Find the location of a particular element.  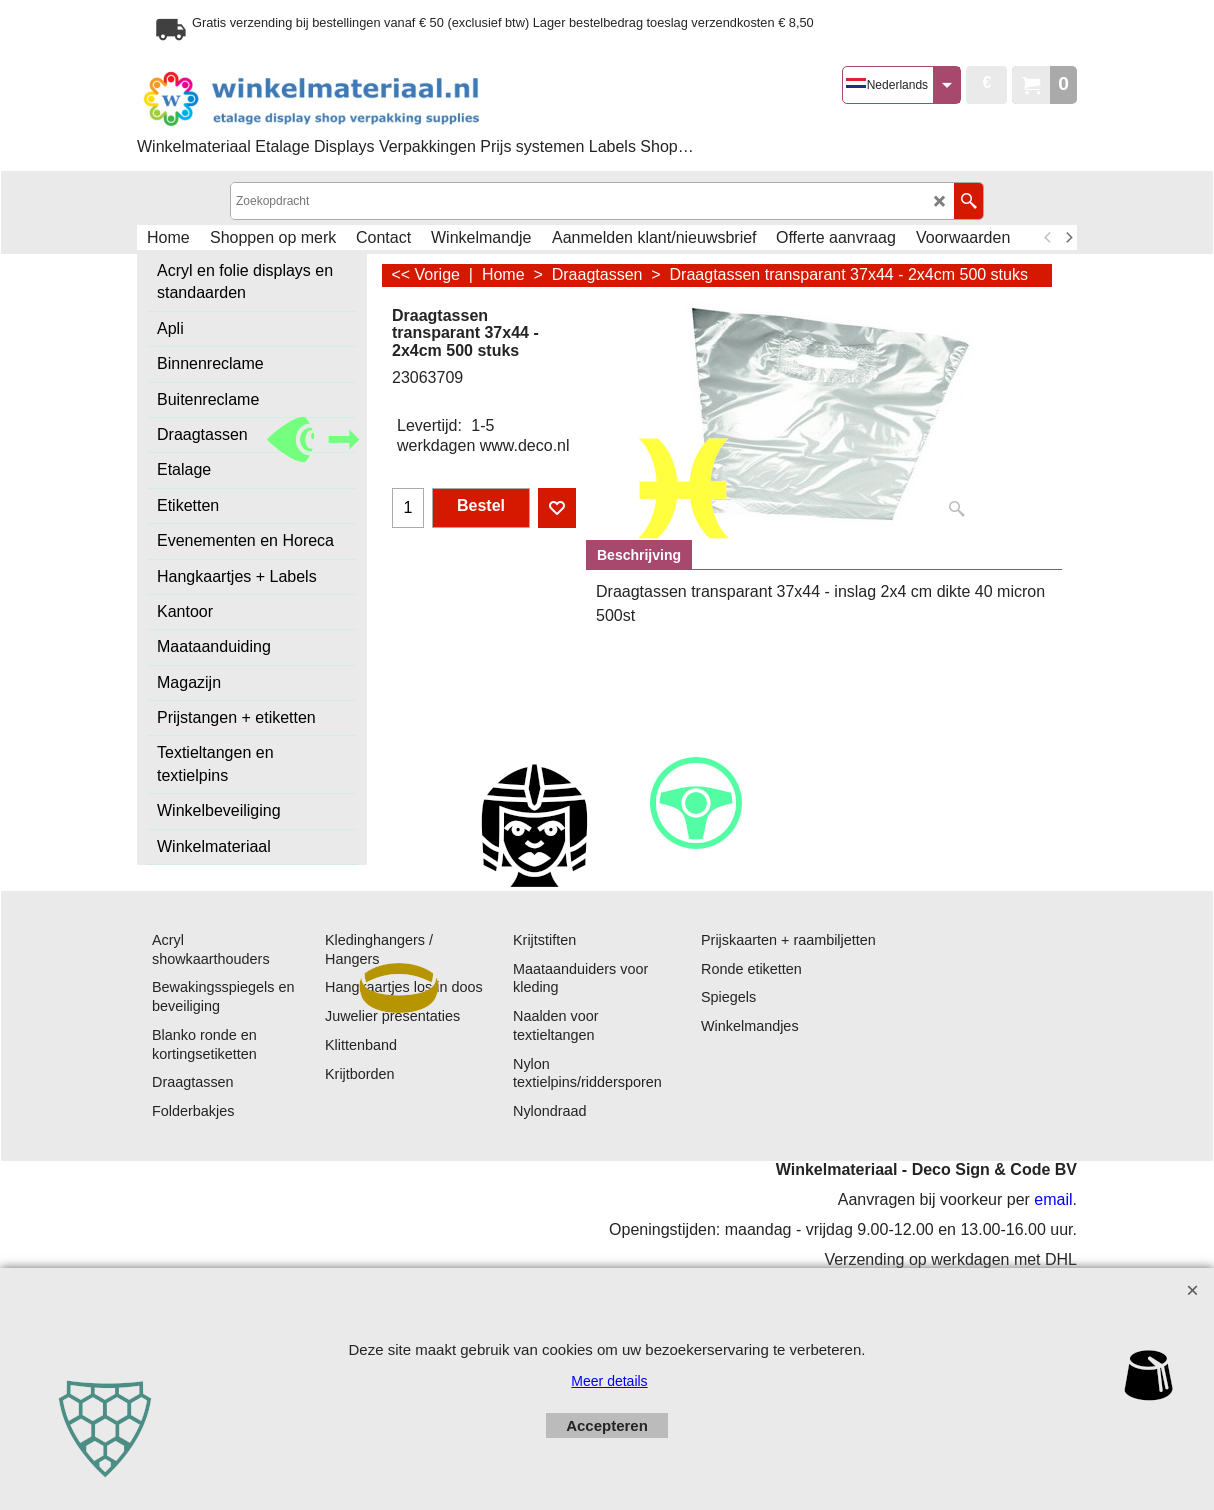

select cleopatra character or avatar is located at coordinates (534, 825).